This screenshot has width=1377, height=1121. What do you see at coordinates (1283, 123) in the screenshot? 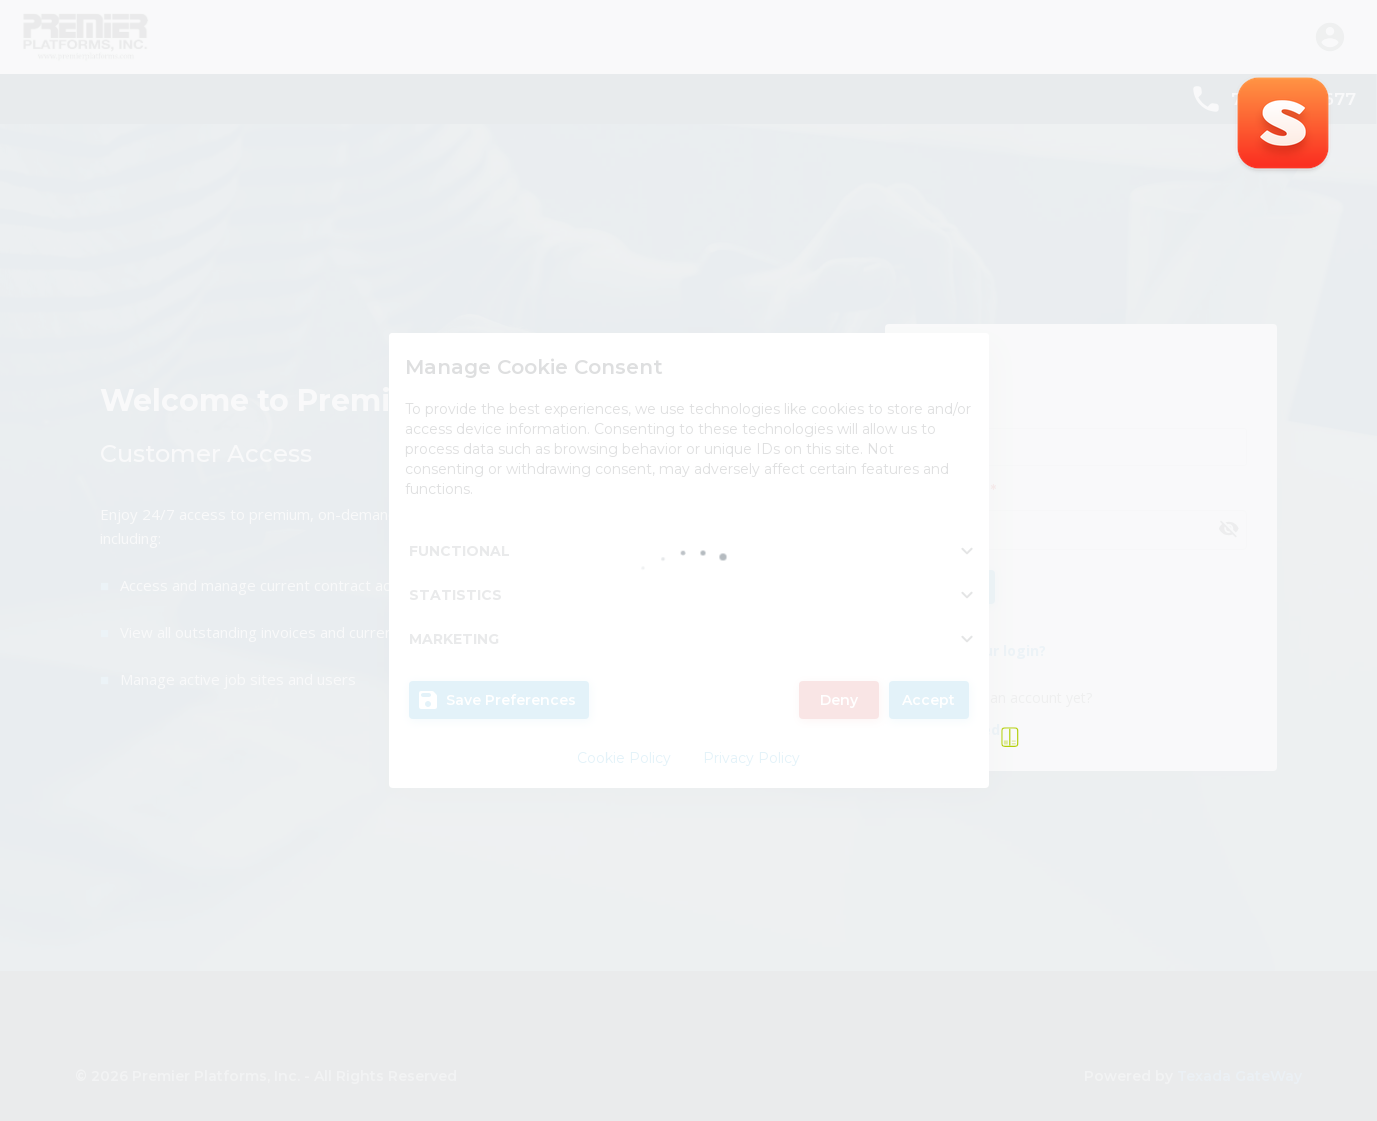
I see `open sogou pinyin input method` at bounding box center [1283, 123].